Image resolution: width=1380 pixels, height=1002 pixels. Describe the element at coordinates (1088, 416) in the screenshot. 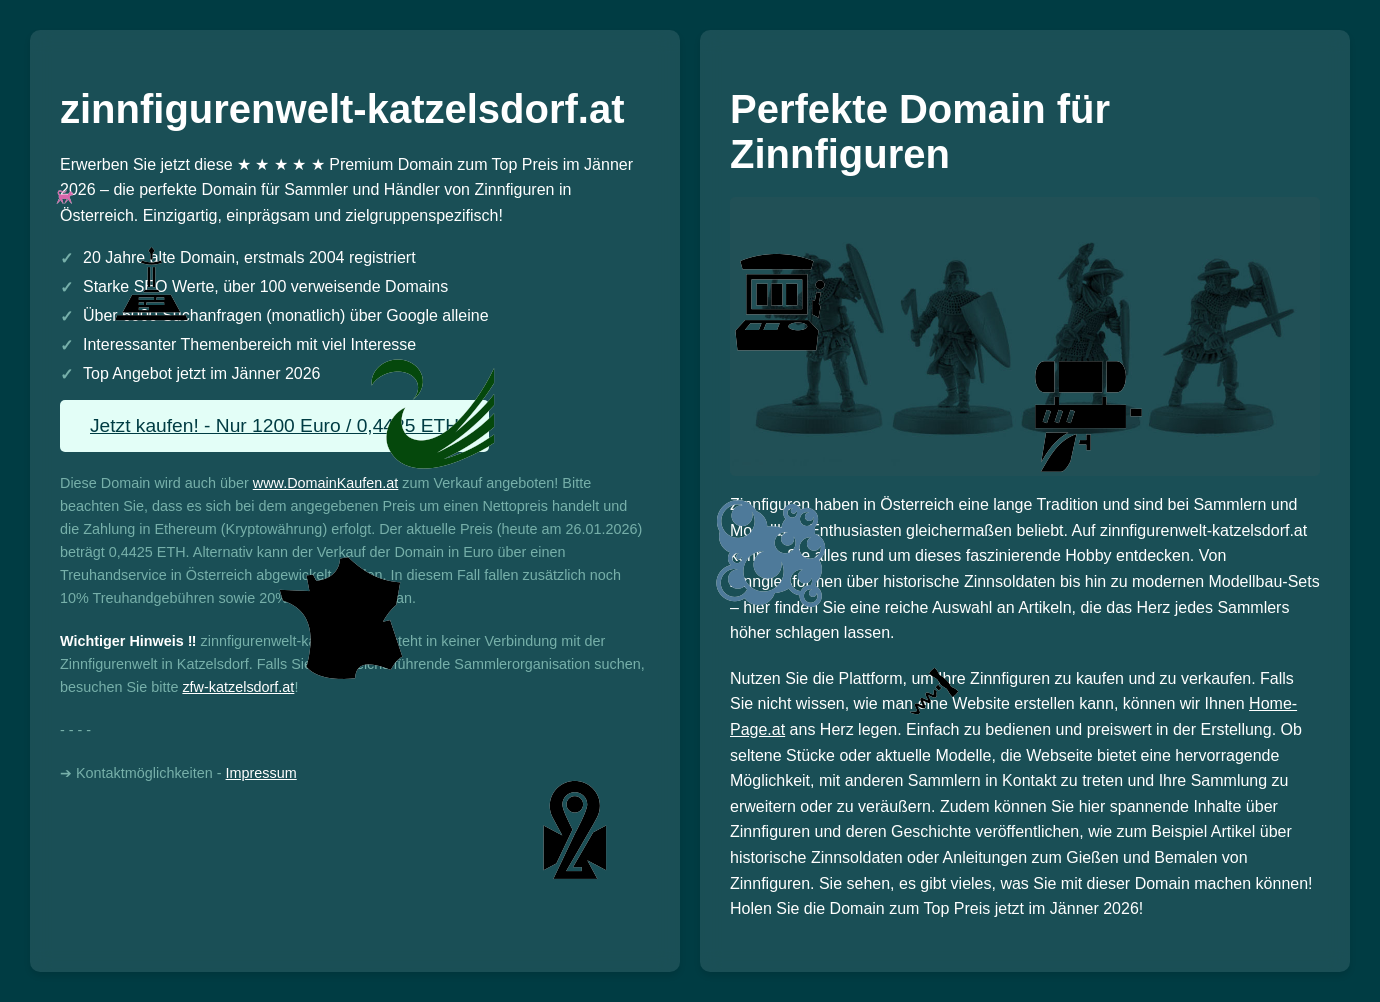

I see `select water gun weapon in game` at that location.